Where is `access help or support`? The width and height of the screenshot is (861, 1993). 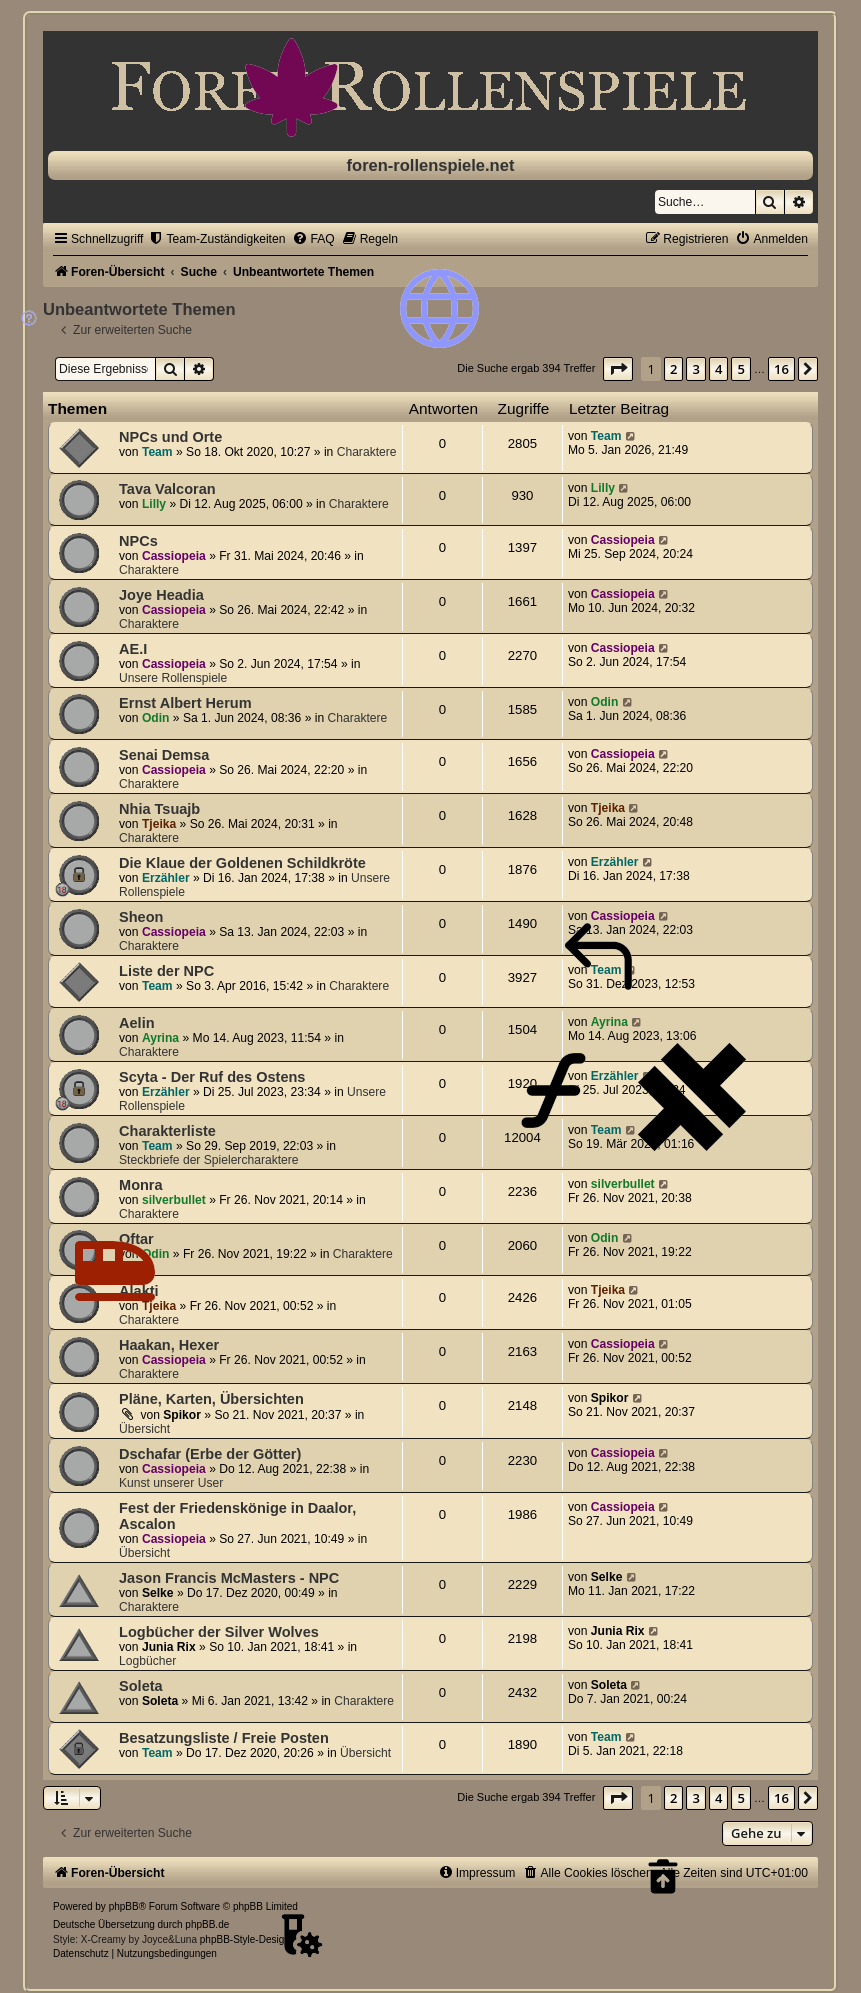
access help or support is located at coordinates (29, 318).